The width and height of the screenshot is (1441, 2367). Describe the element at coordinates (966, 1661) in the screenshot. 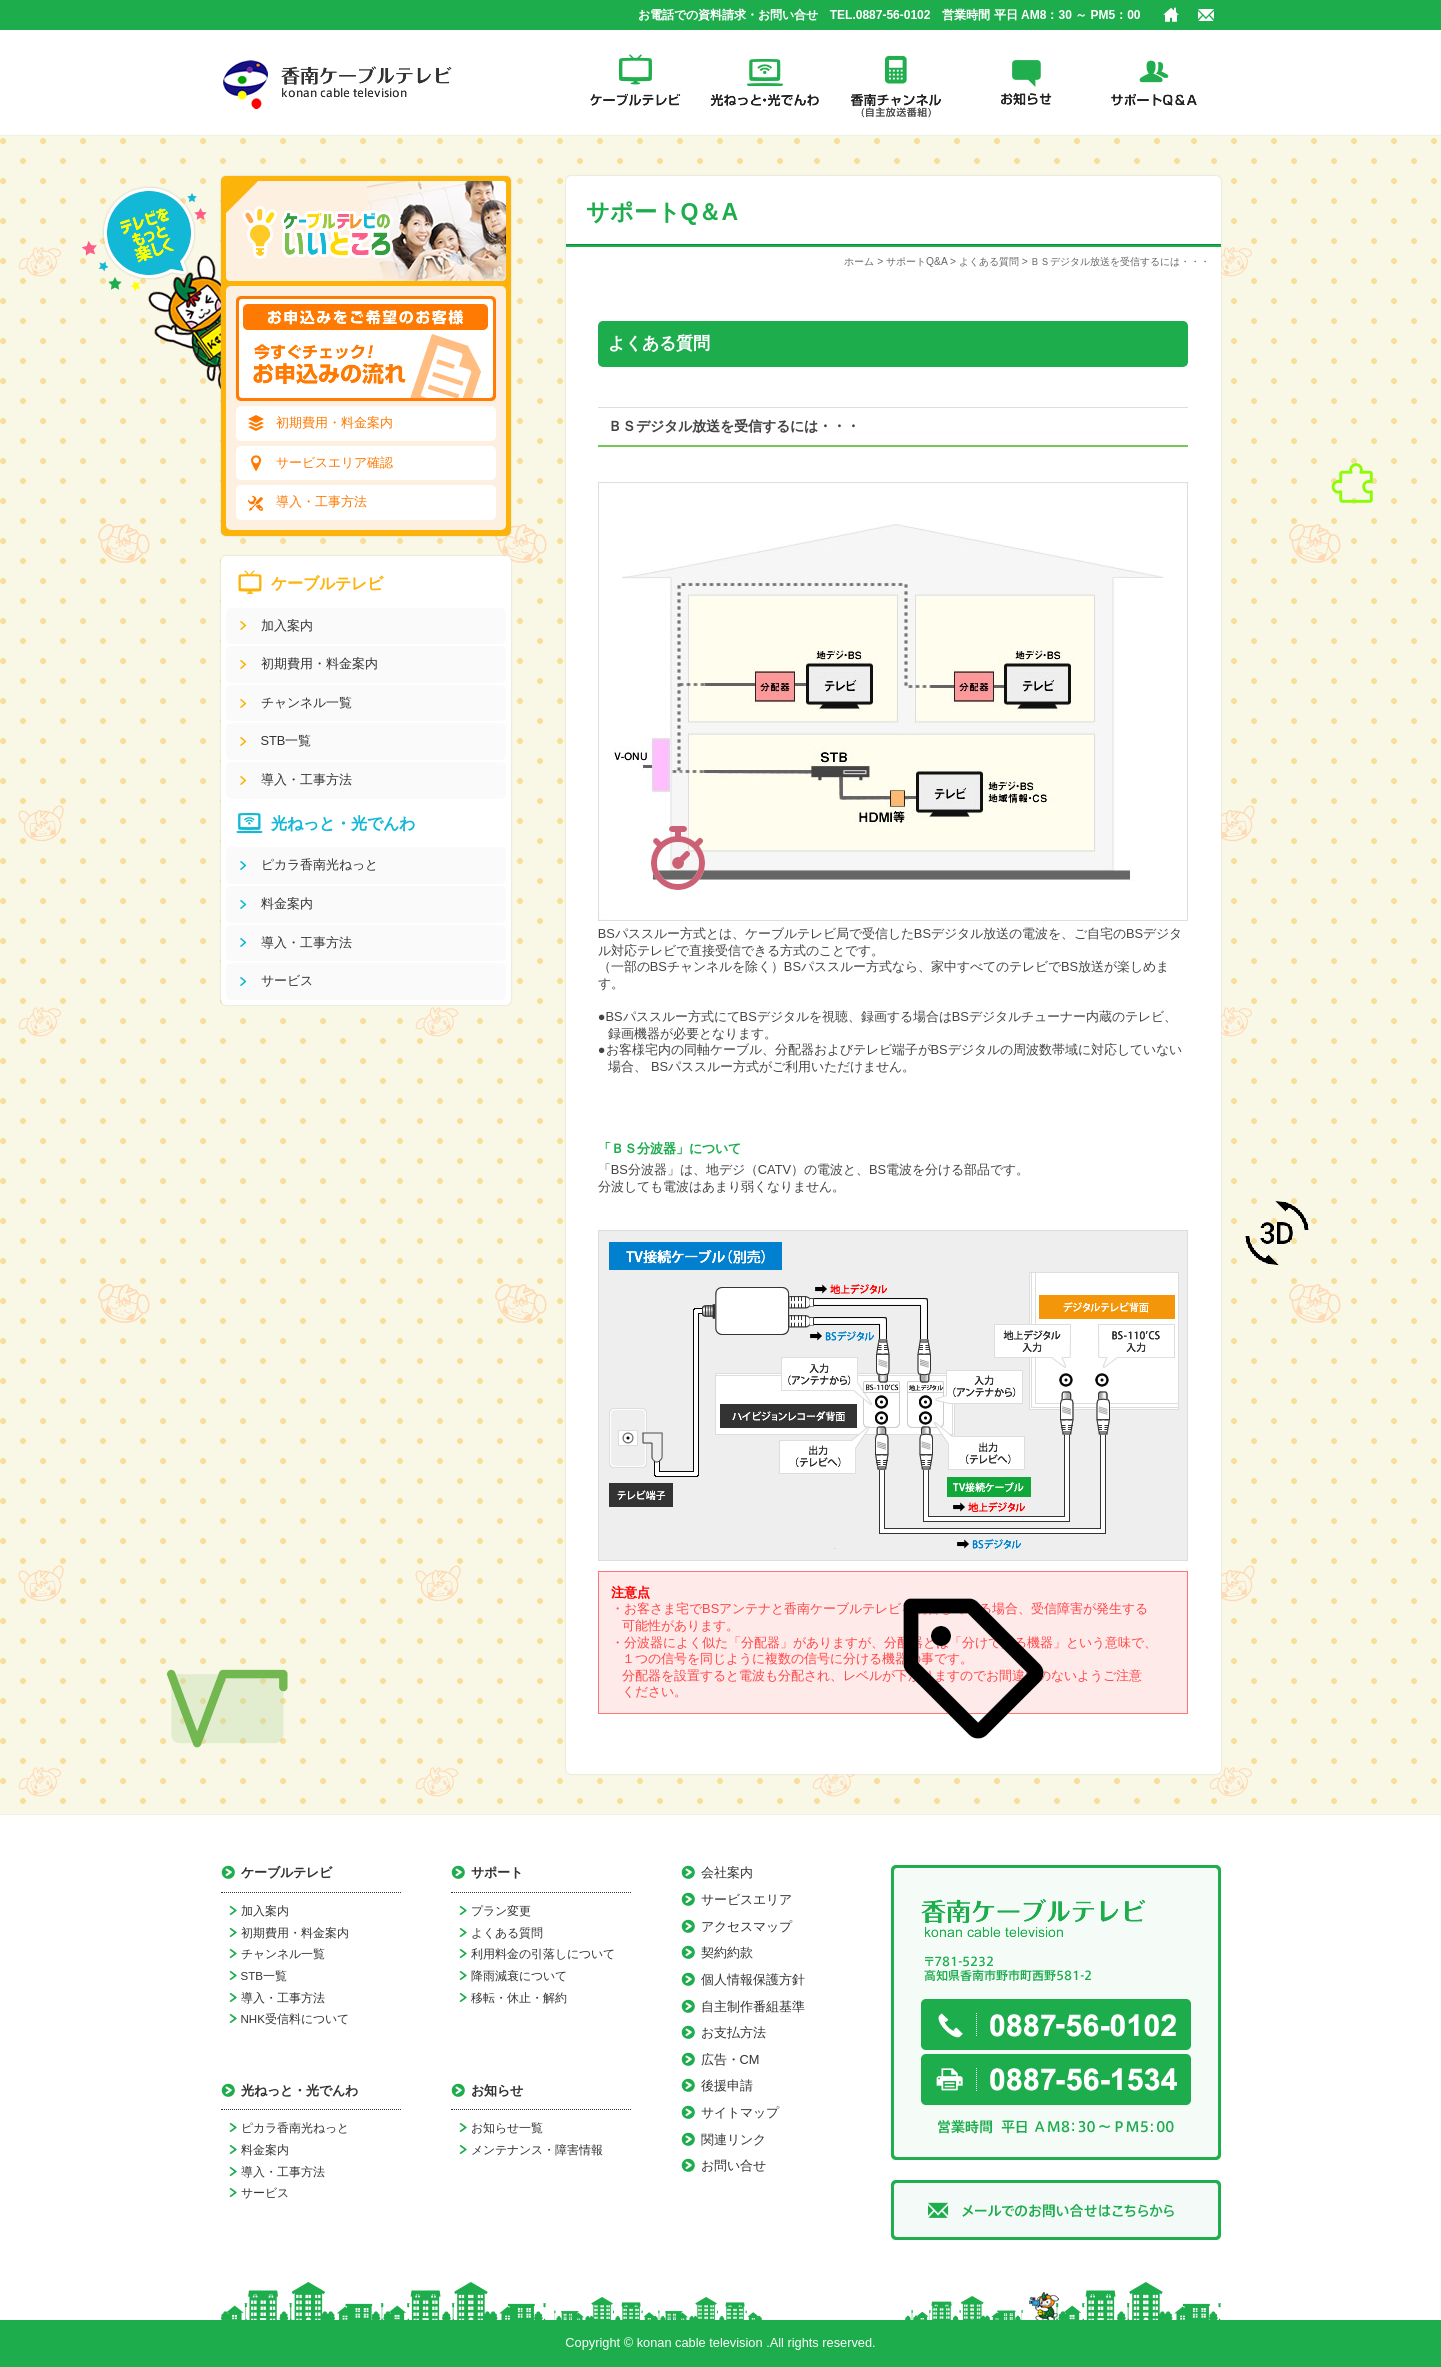

I see `add a tag or label to an item` at that location.